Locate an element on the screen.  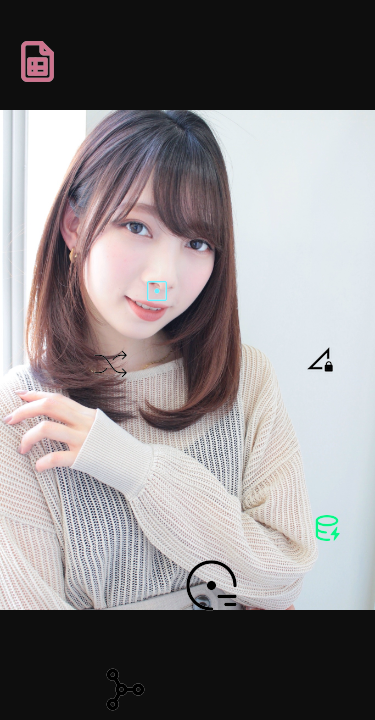
view issue tracking history is located at coordinates (211, 585).